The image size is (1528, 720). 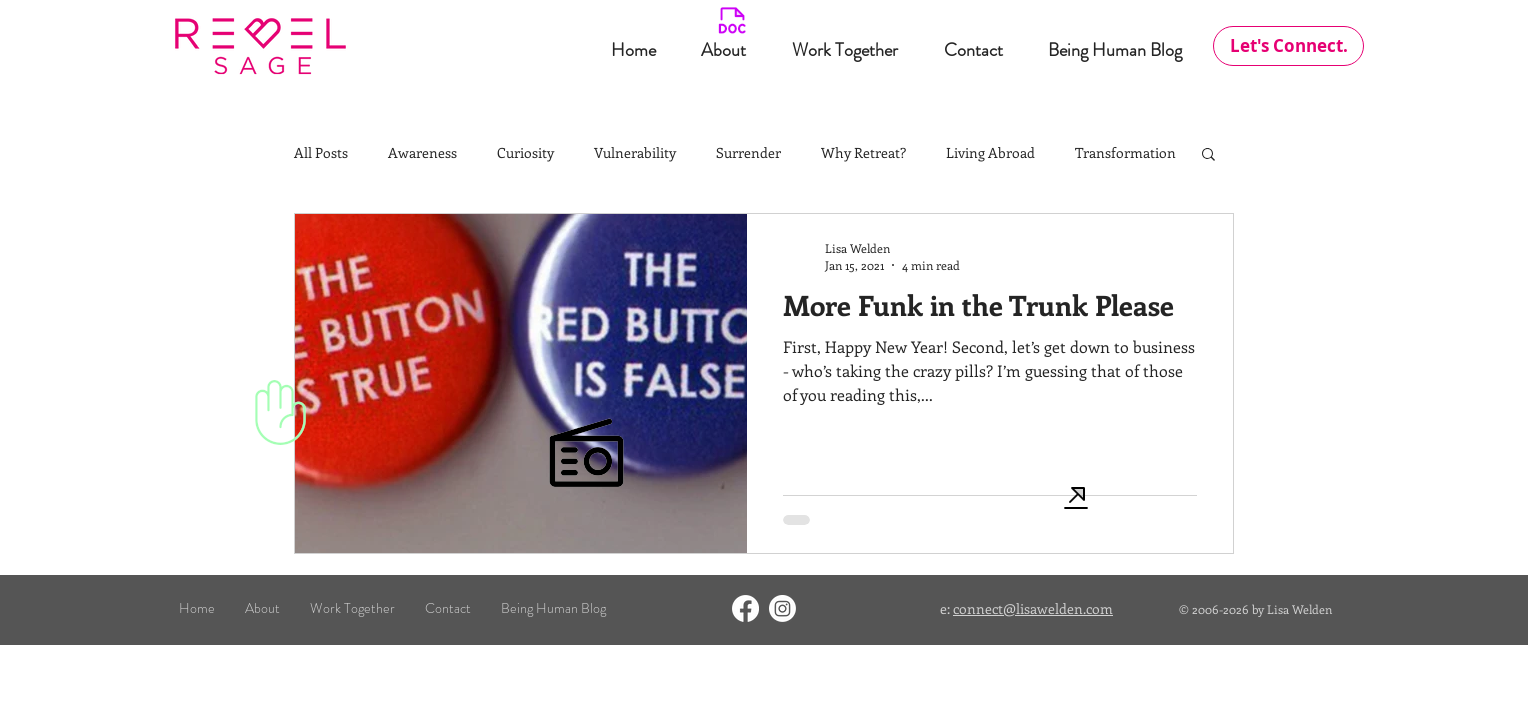 I want to click on stop or pause an action, so click(x=280, y=412).